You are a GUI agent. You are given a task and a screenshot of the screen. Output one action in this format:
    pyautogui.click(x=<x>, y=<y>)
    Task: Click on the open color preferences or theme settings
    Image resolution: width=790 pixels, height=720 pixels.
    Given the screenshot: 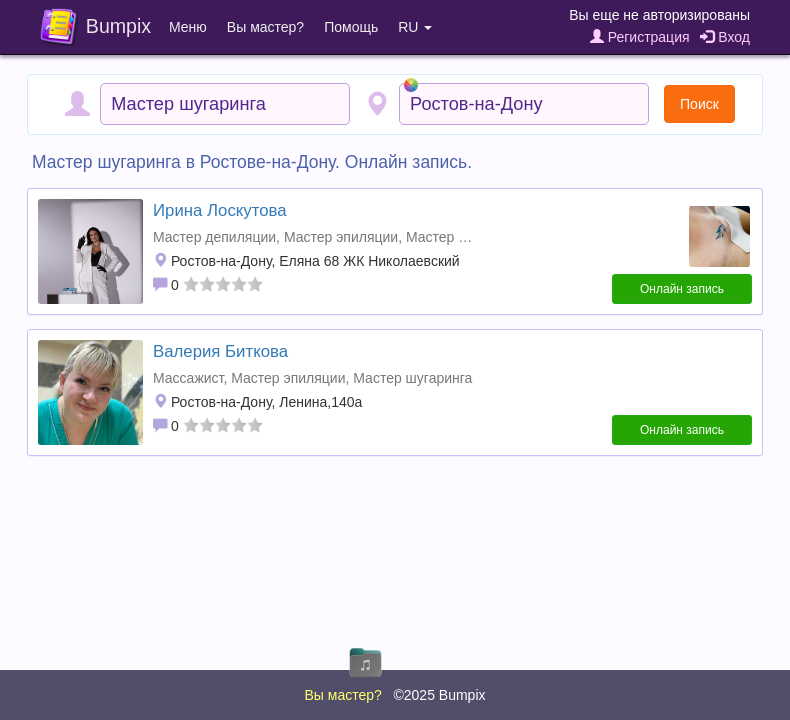 What is the action you would take?
    pyautogui.click(x=411, y=85)
    